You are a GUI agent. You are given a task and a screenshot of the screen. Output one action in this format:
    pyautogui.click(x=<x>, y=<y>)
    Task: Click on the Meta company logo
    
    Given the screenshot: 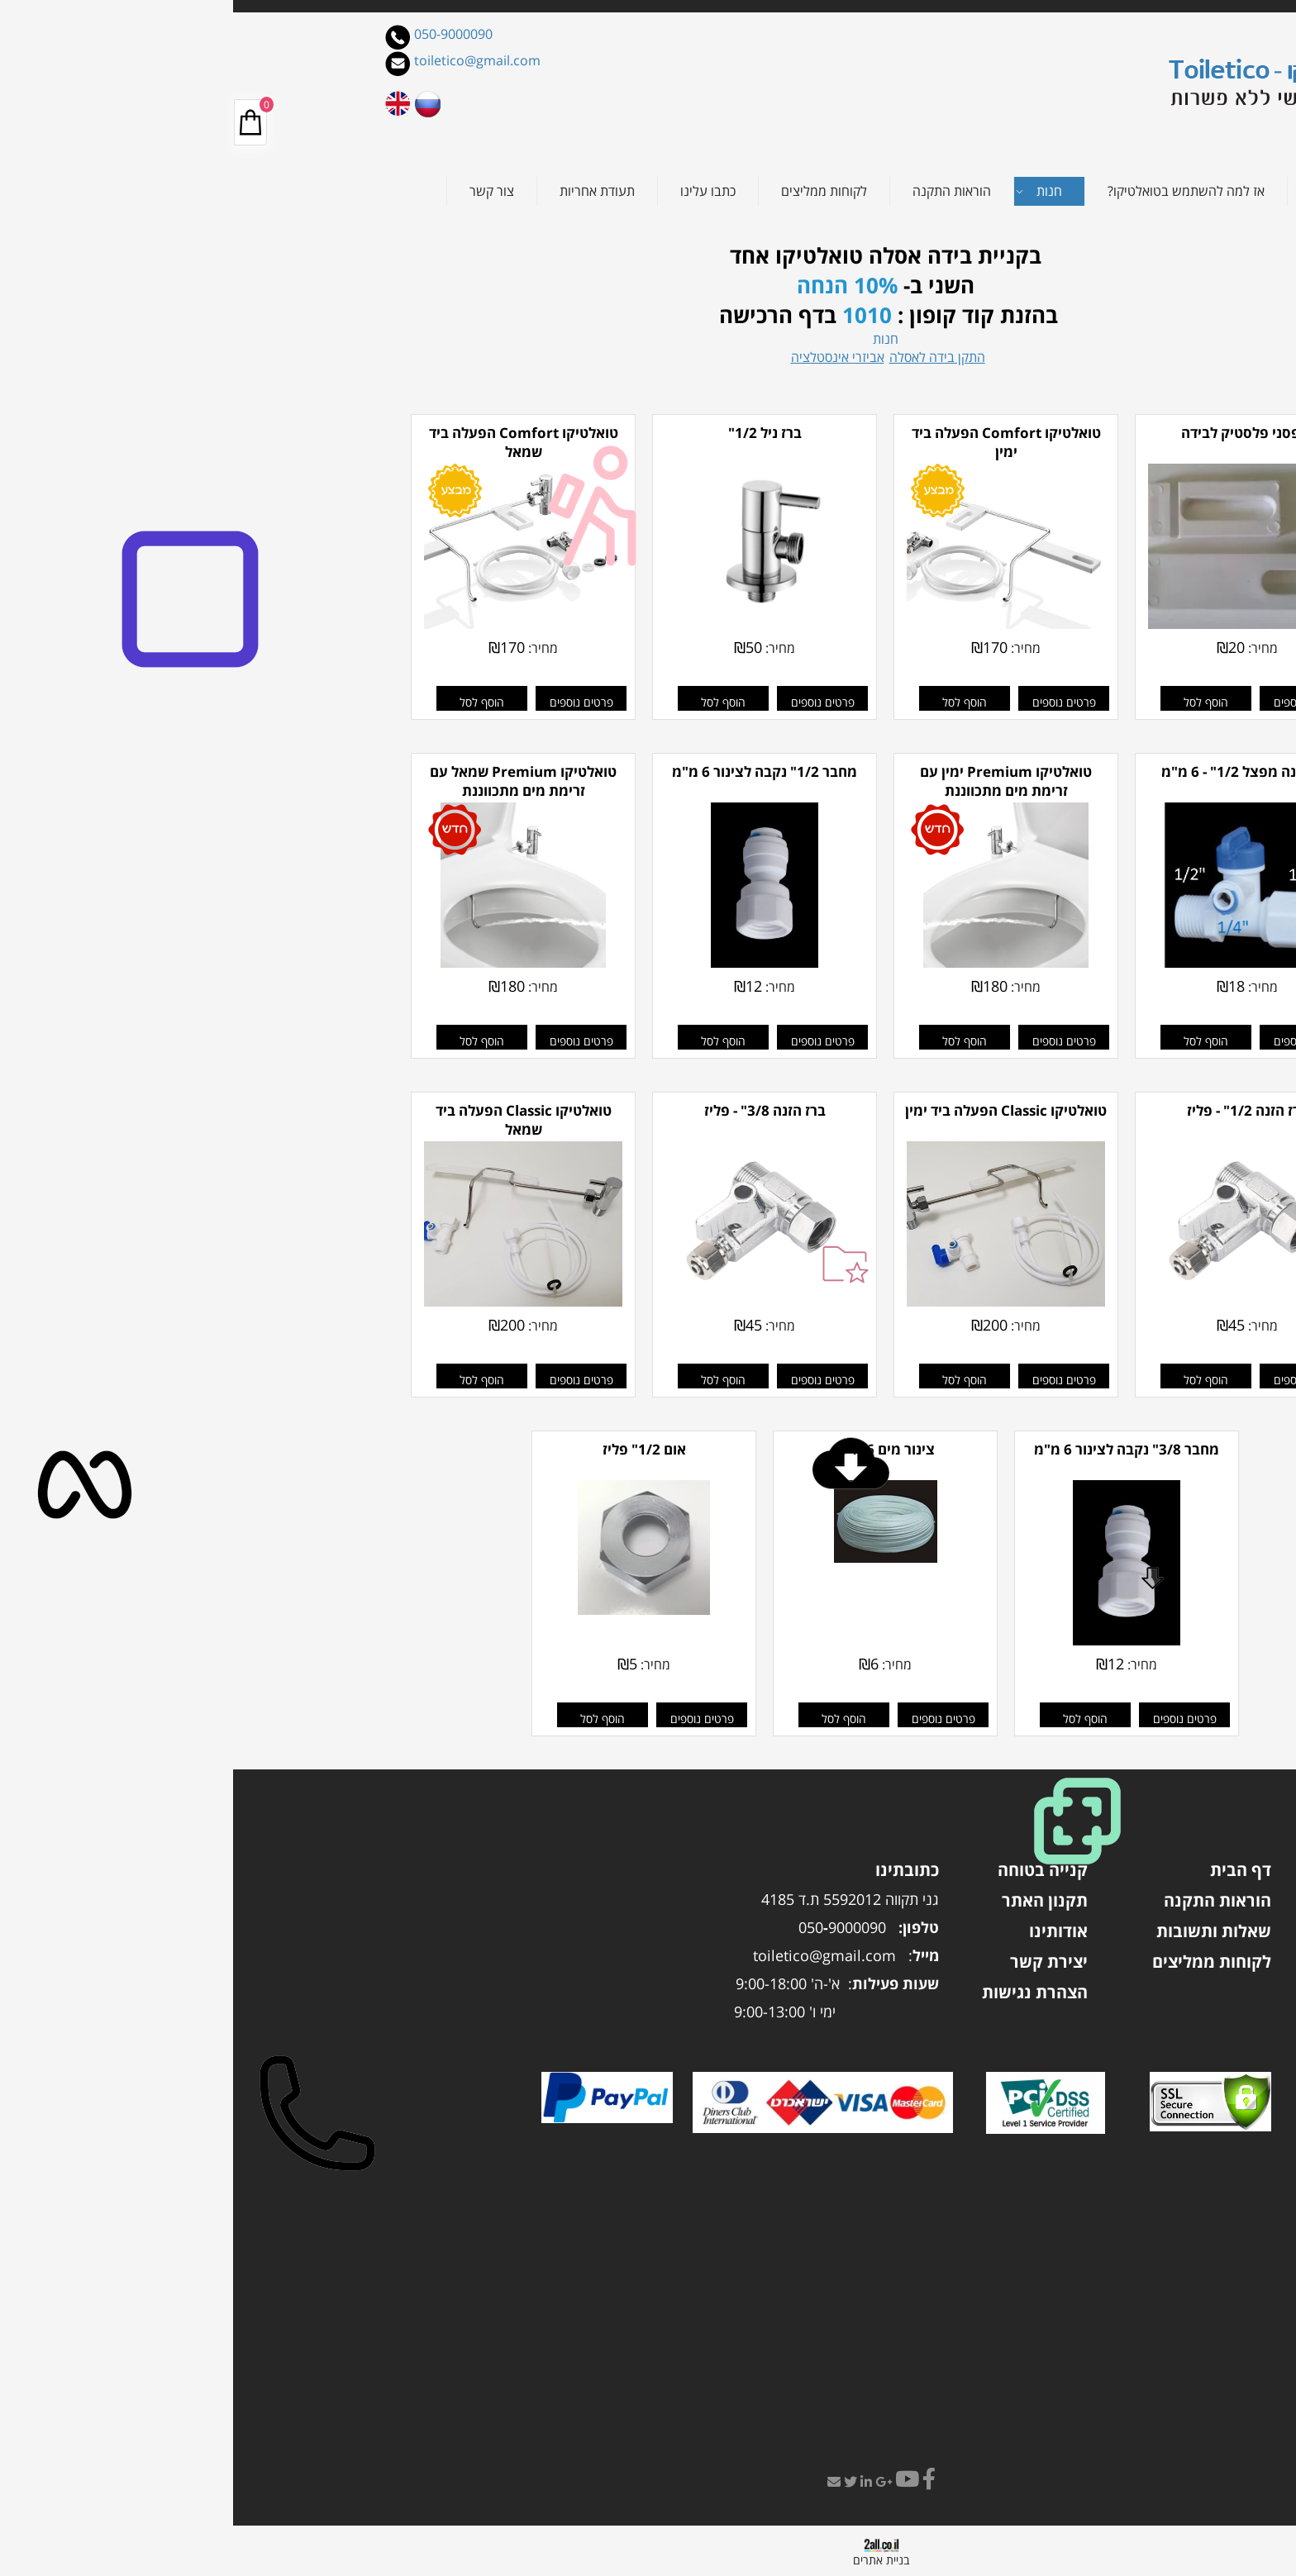 What is the action you would take?
    pyautogui.click(x=84, y=1484)
    